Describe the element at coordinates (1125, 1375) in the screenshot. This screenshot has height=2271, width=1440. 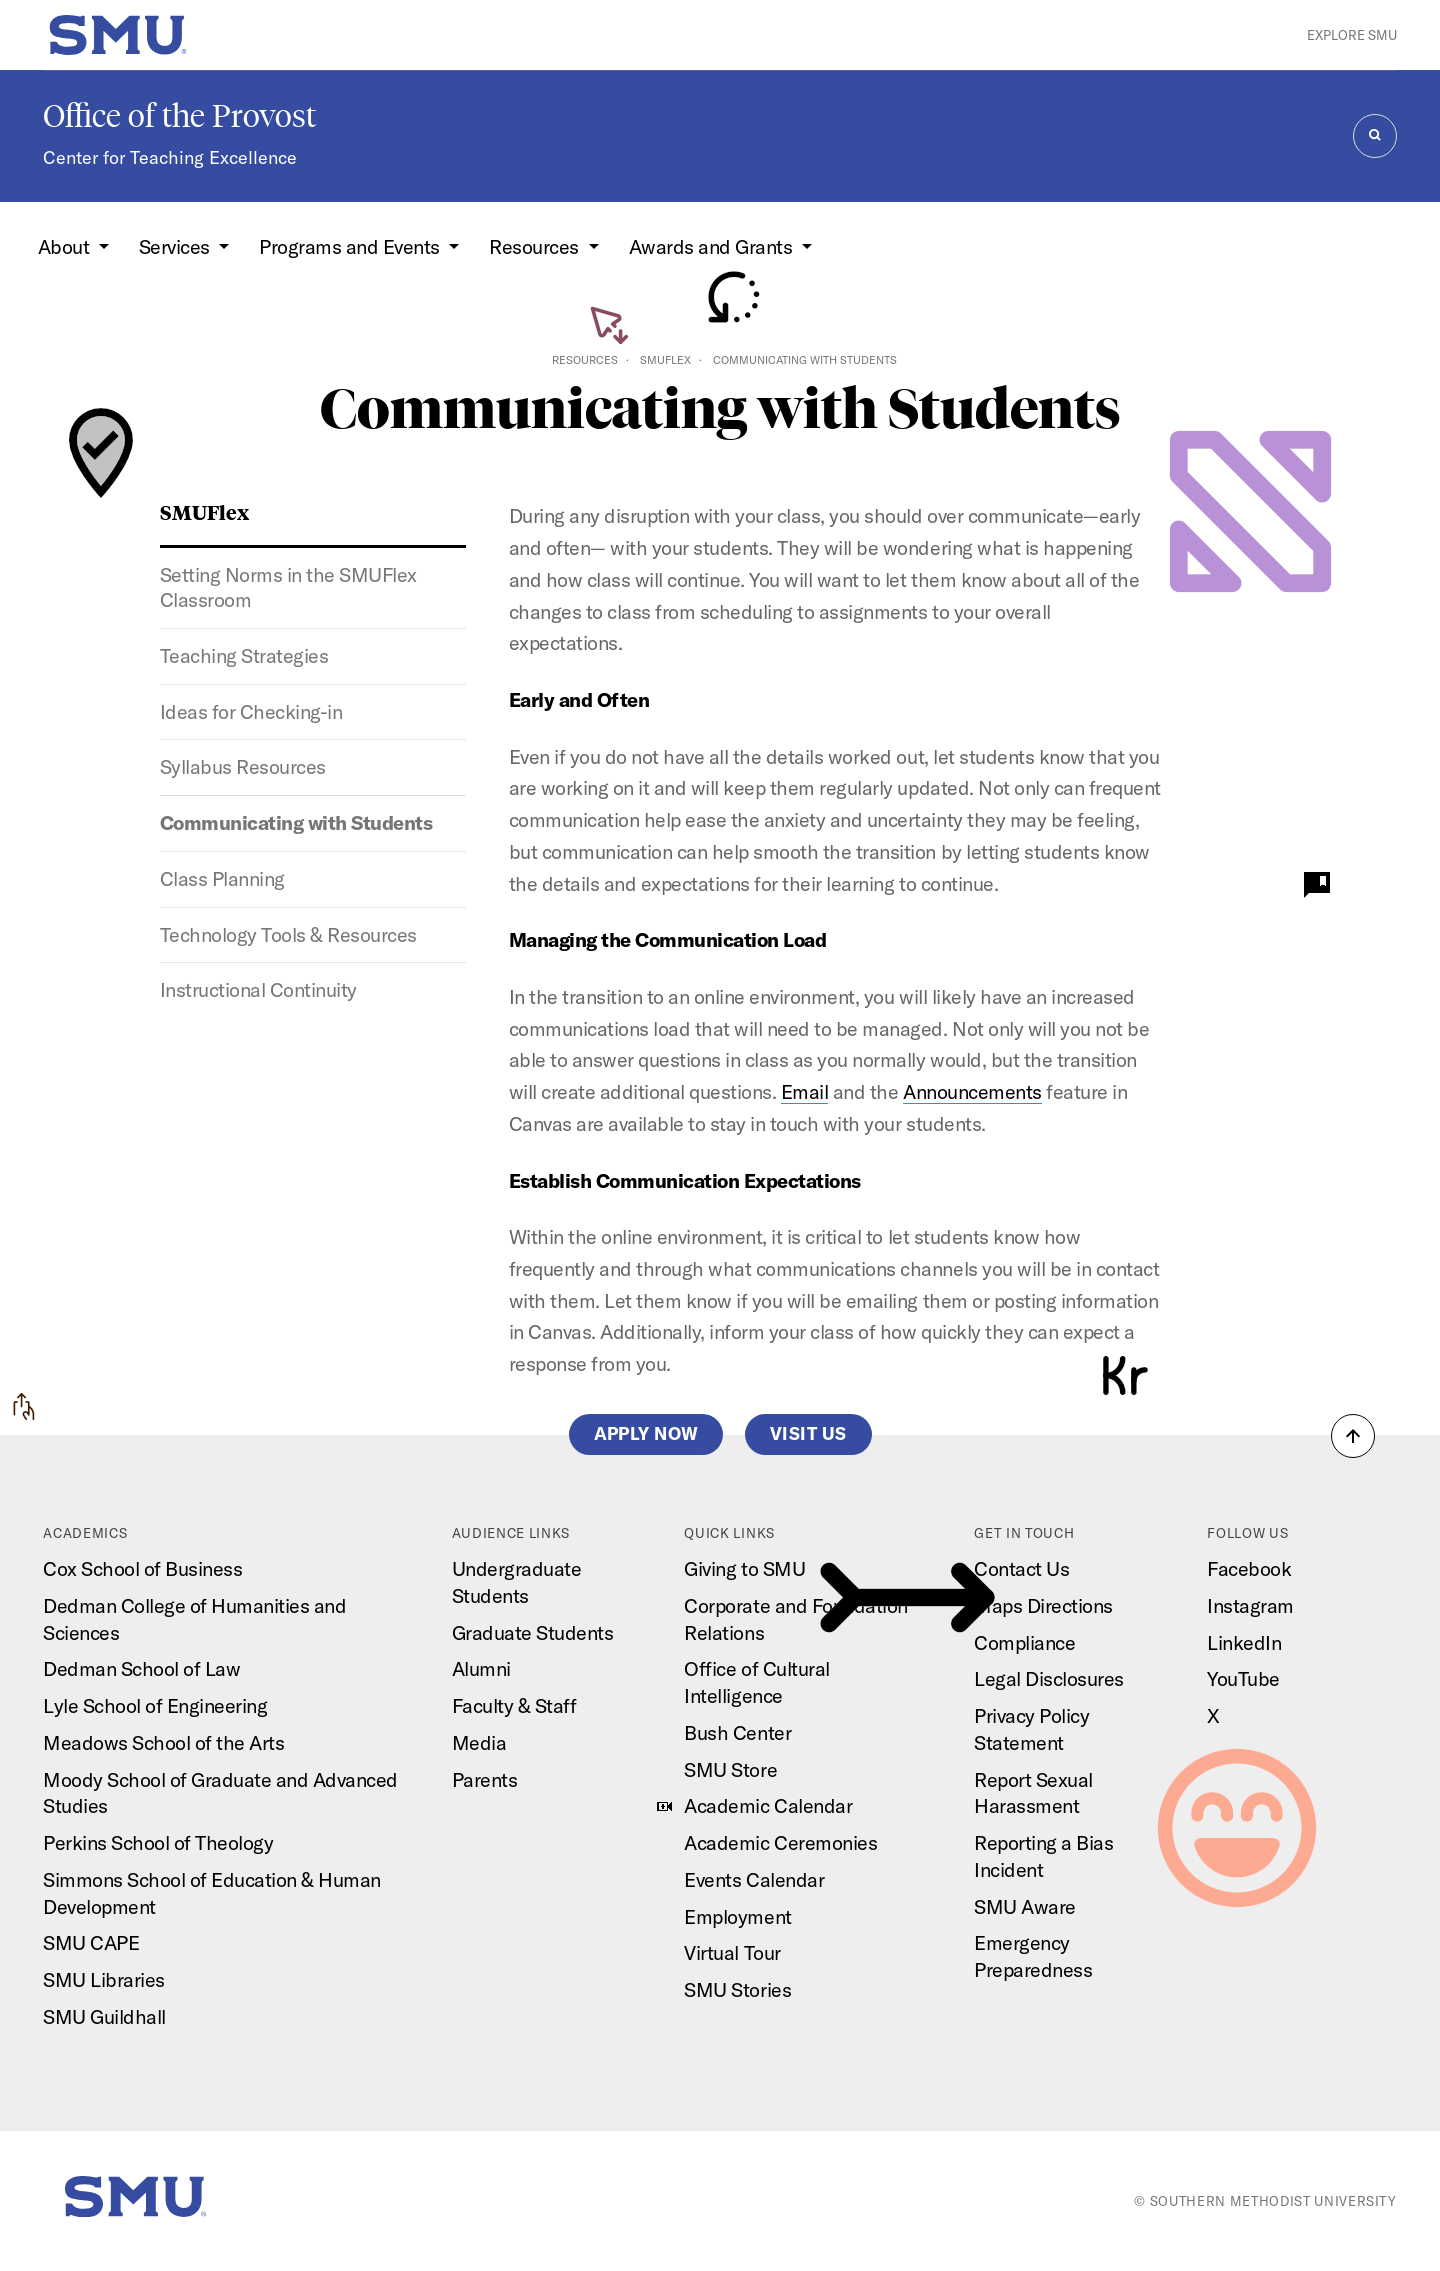
I see `indicates swedish krona currency` at that location.